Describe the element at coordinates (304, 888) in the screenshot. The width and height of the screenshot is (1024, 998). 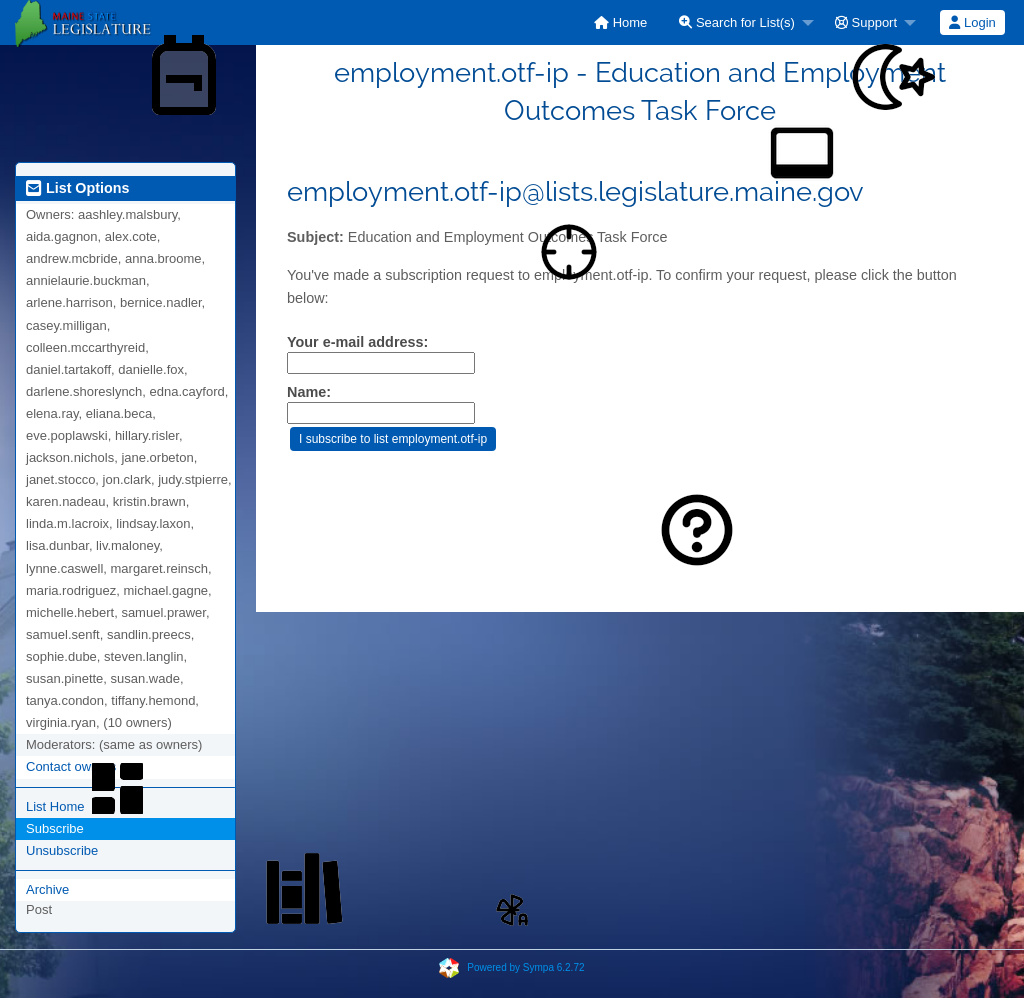
I see `access your saved books or media library` at that location.